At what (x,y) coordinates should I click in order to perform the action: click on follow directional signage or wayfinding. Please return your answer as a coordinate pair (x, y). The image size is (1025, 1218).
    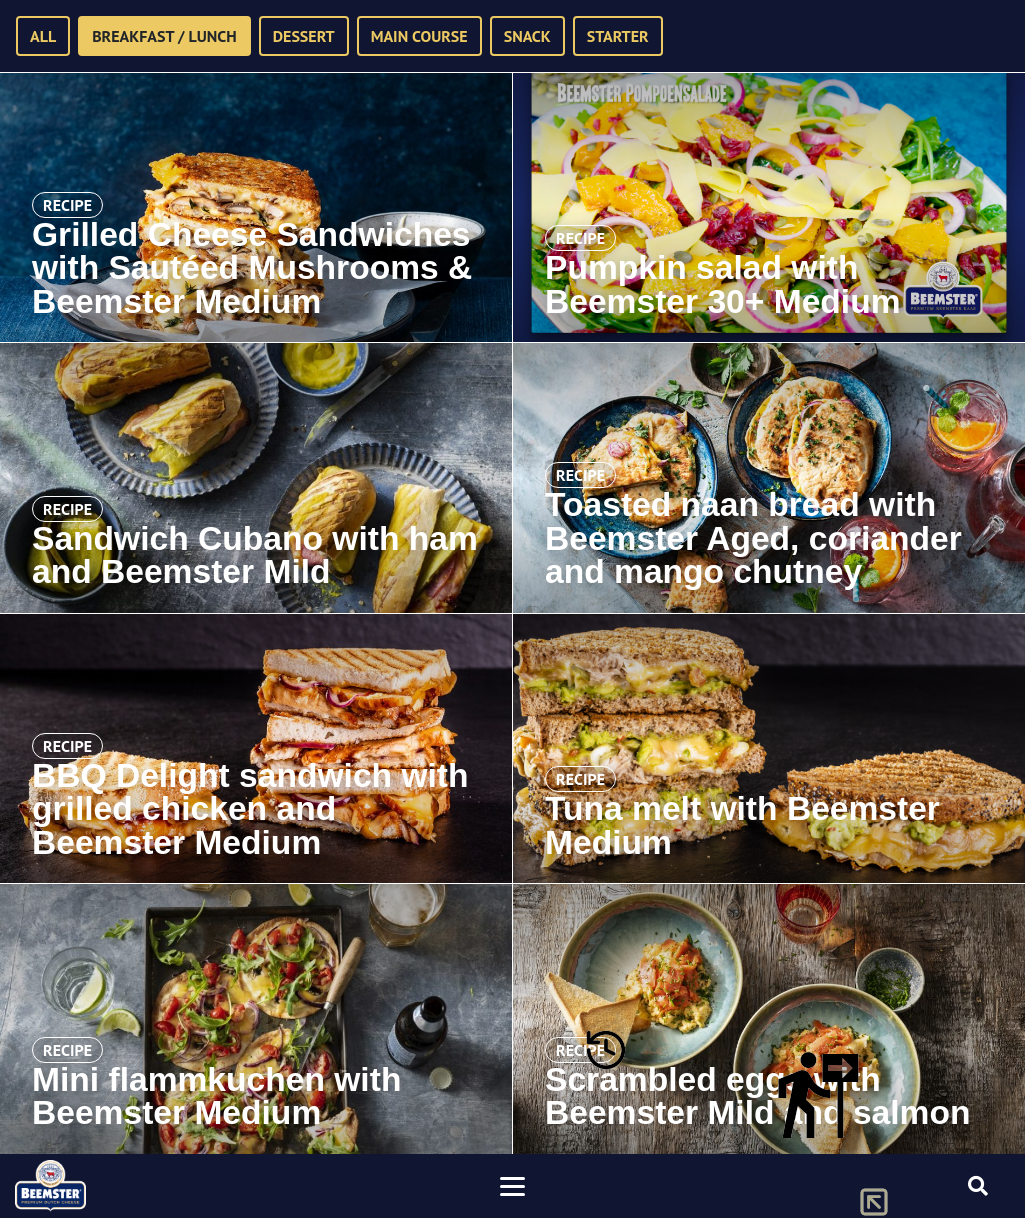
    Looking at the image, I should click on (820, 1095).